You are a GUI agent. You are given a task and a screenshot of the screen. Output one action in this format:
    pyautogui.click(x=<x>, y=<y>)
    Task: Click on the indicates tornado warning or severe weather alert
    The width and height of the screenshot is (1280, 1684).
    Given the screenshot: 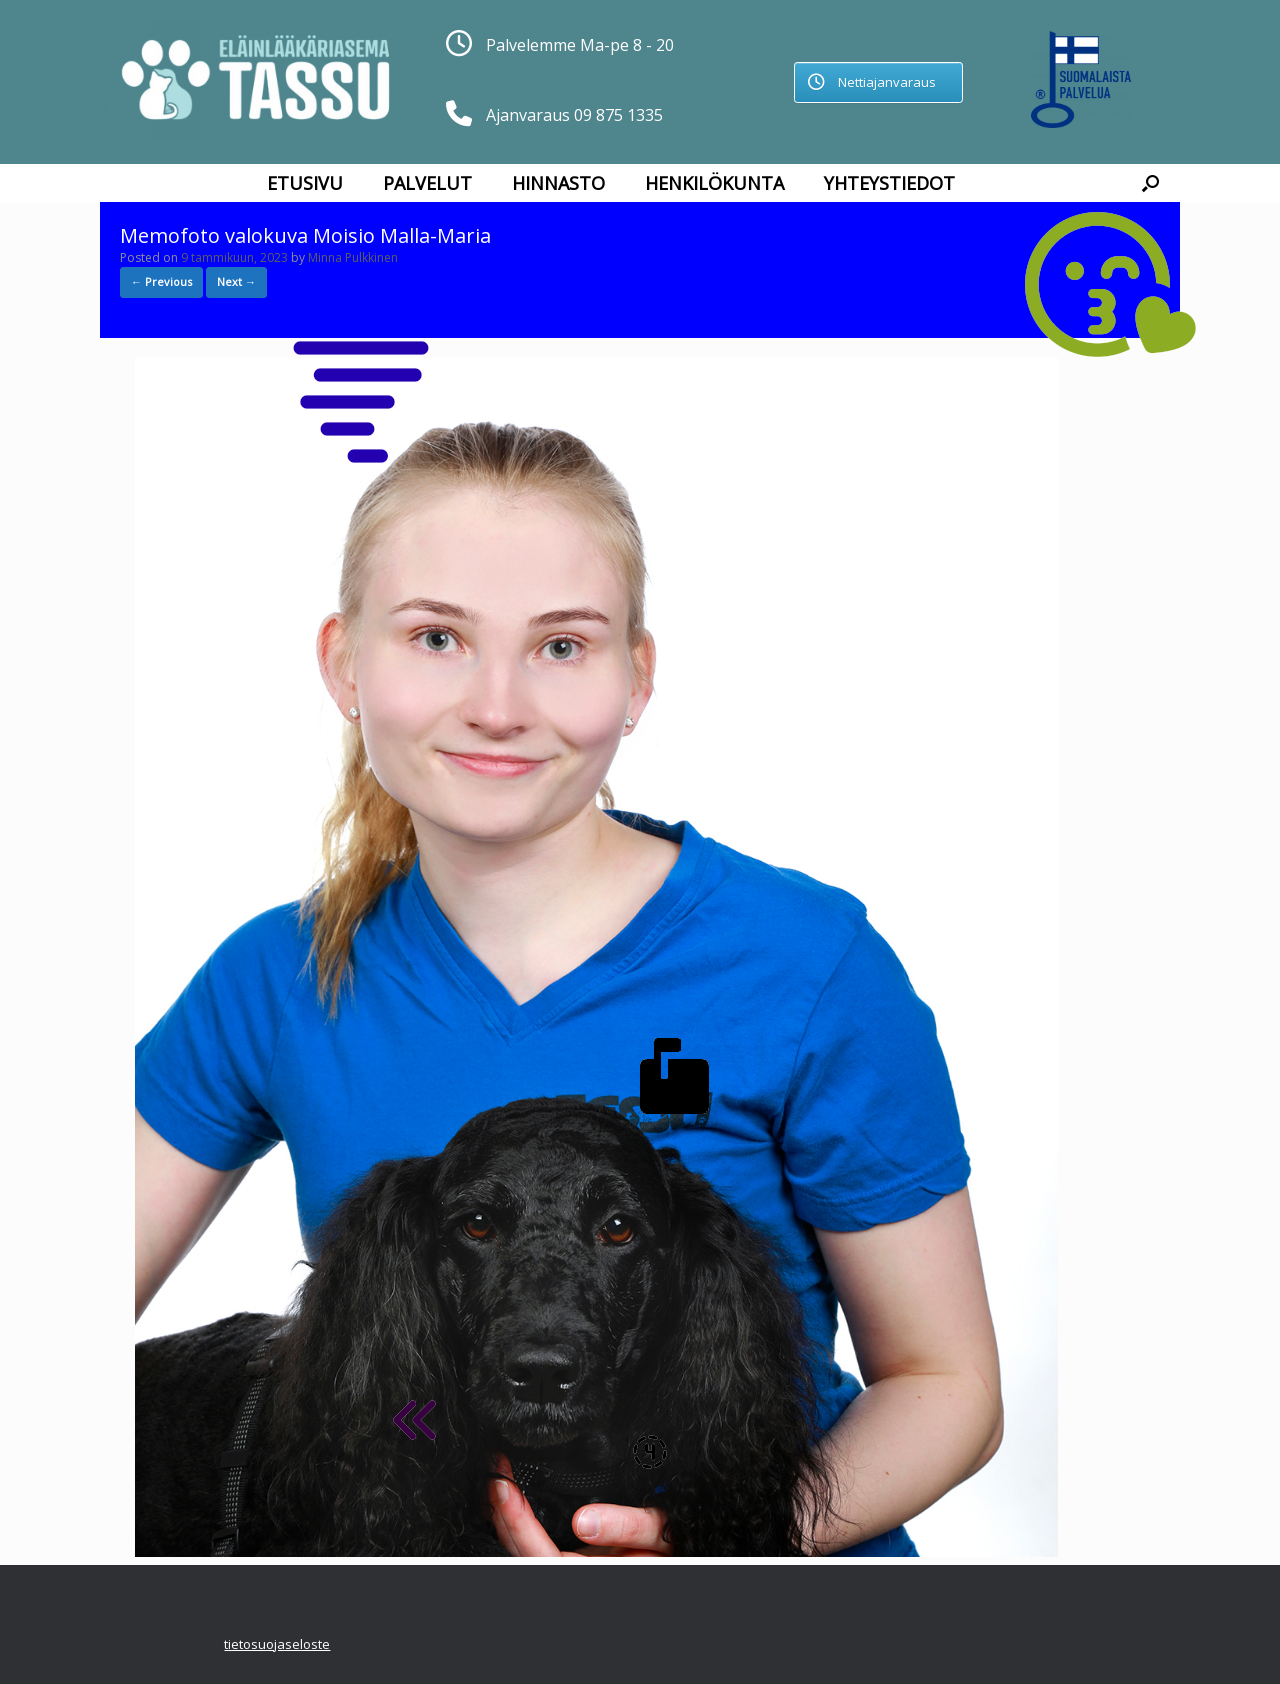 What is the action you would take?
    pyautogui.click(x=361, y=402)
    